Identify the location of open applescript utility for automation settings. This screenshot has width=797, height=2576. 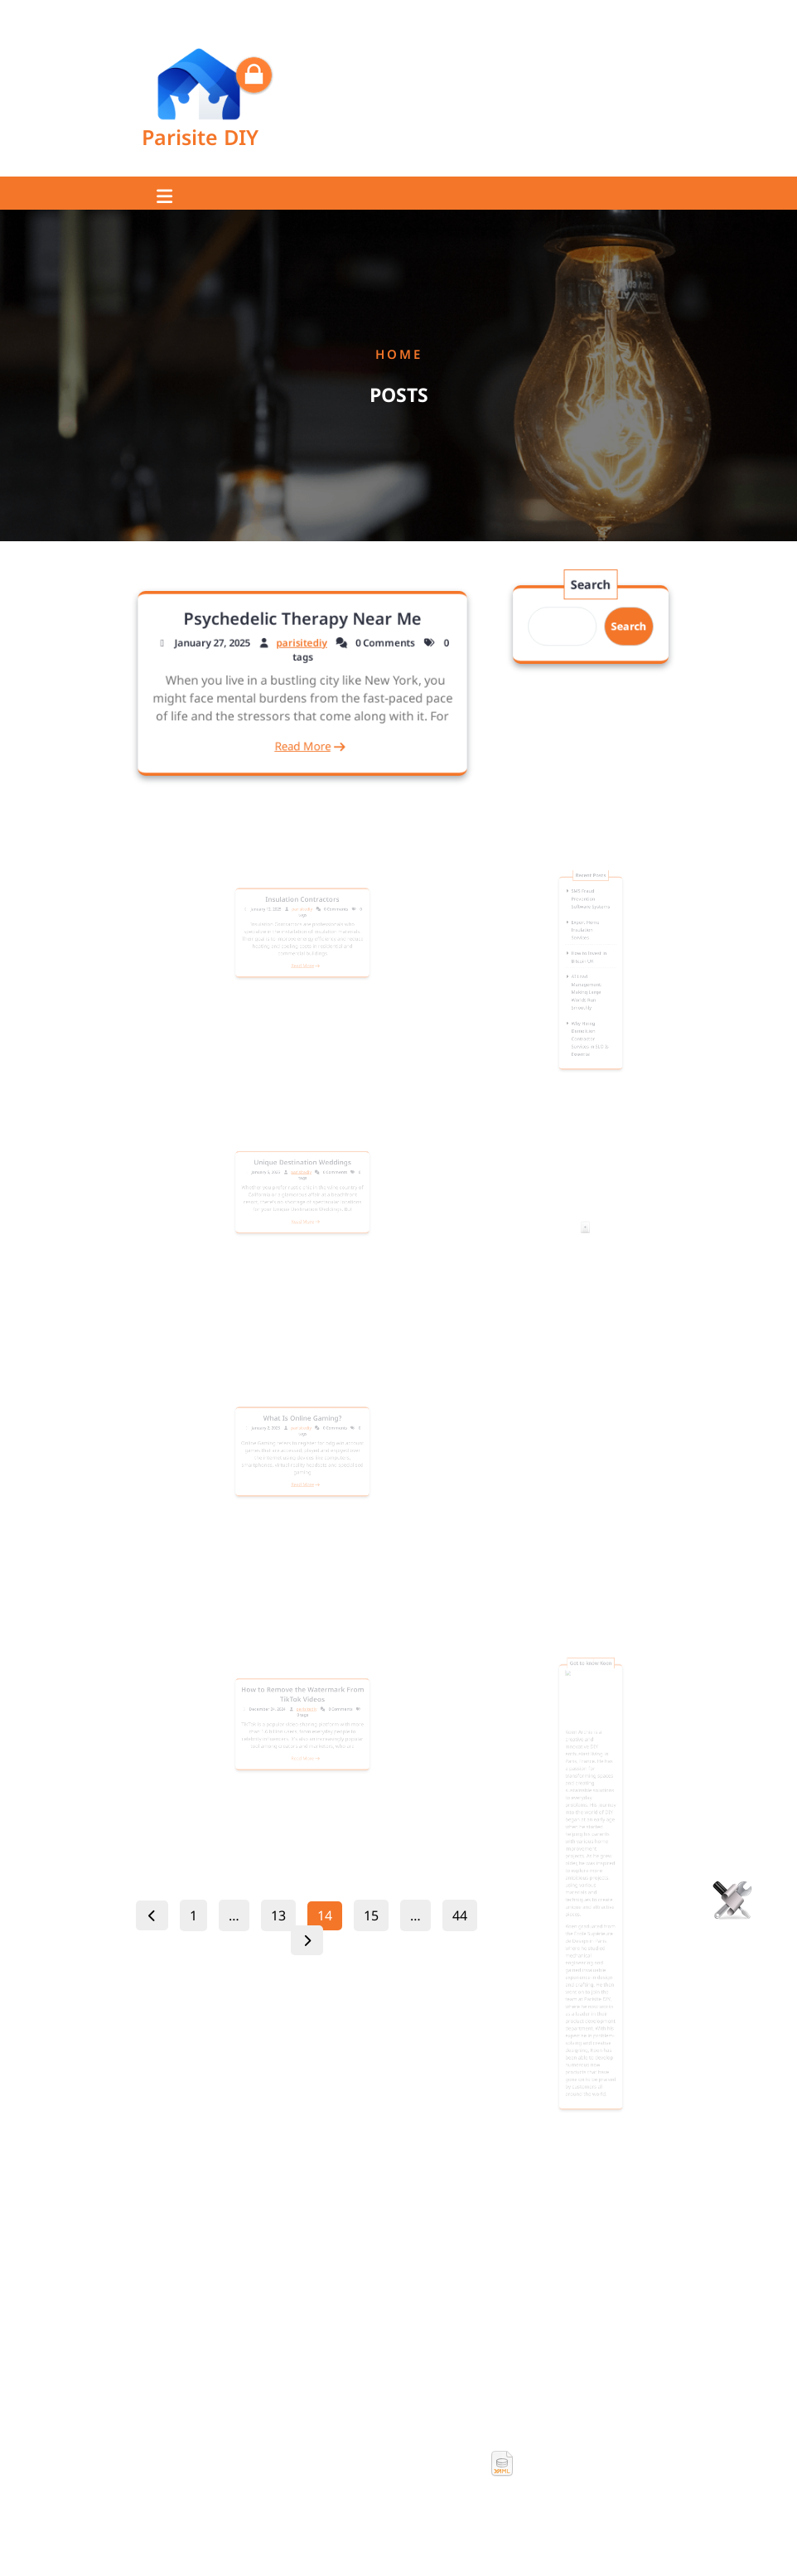
(732, 1901).